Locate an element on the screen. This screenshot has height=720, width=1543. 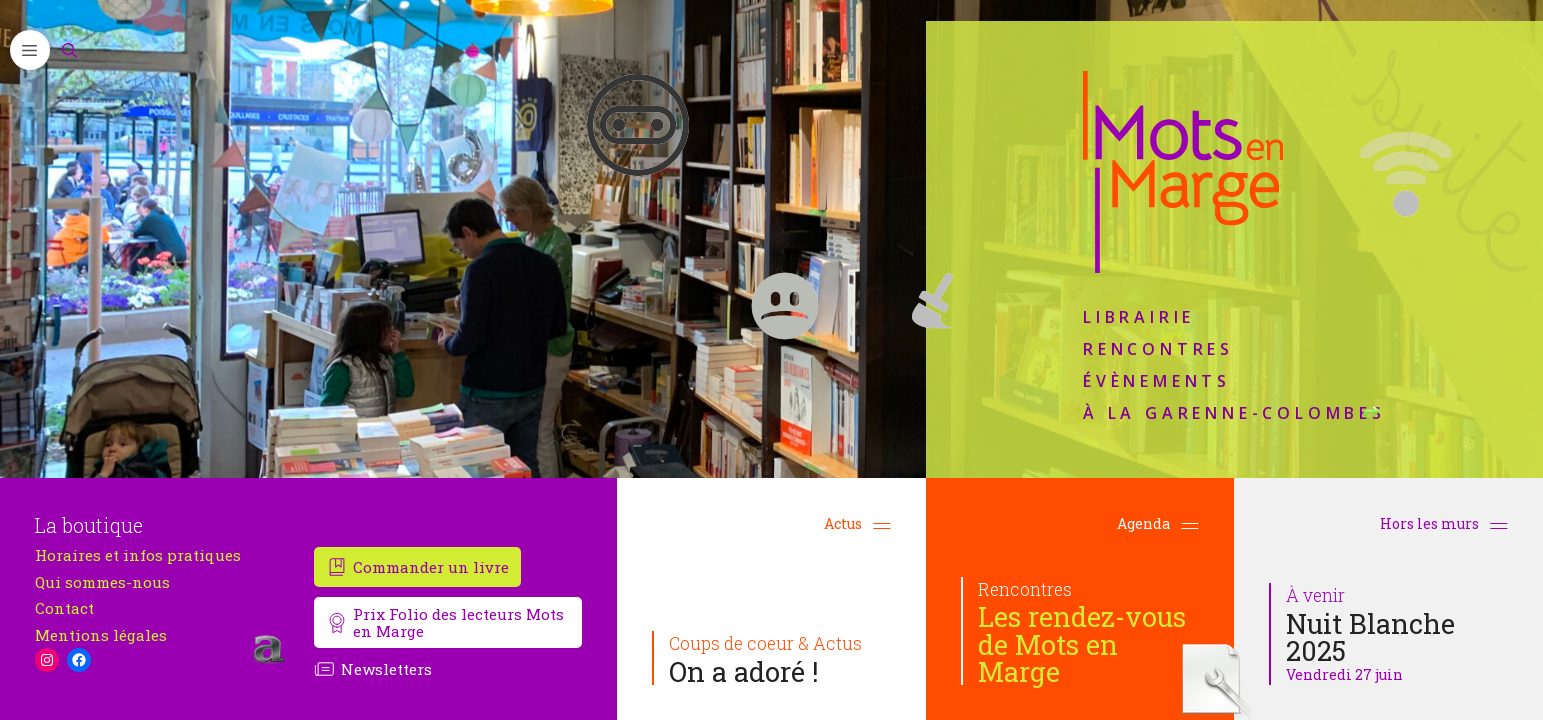
launch the GNOME Robots game is located at coordinates (638, 125).